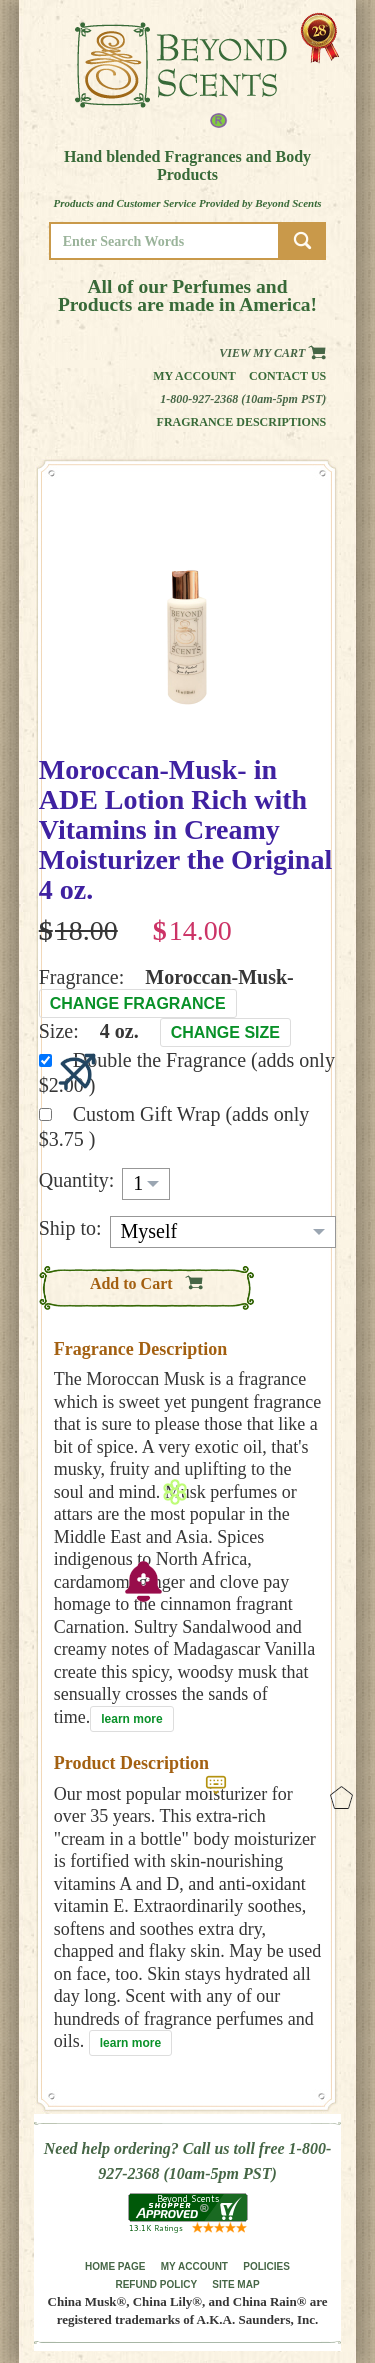 The height and width of the screenshot is (2363, 375). I want to click on a pentagon shape indicator, so click(341, 1798).